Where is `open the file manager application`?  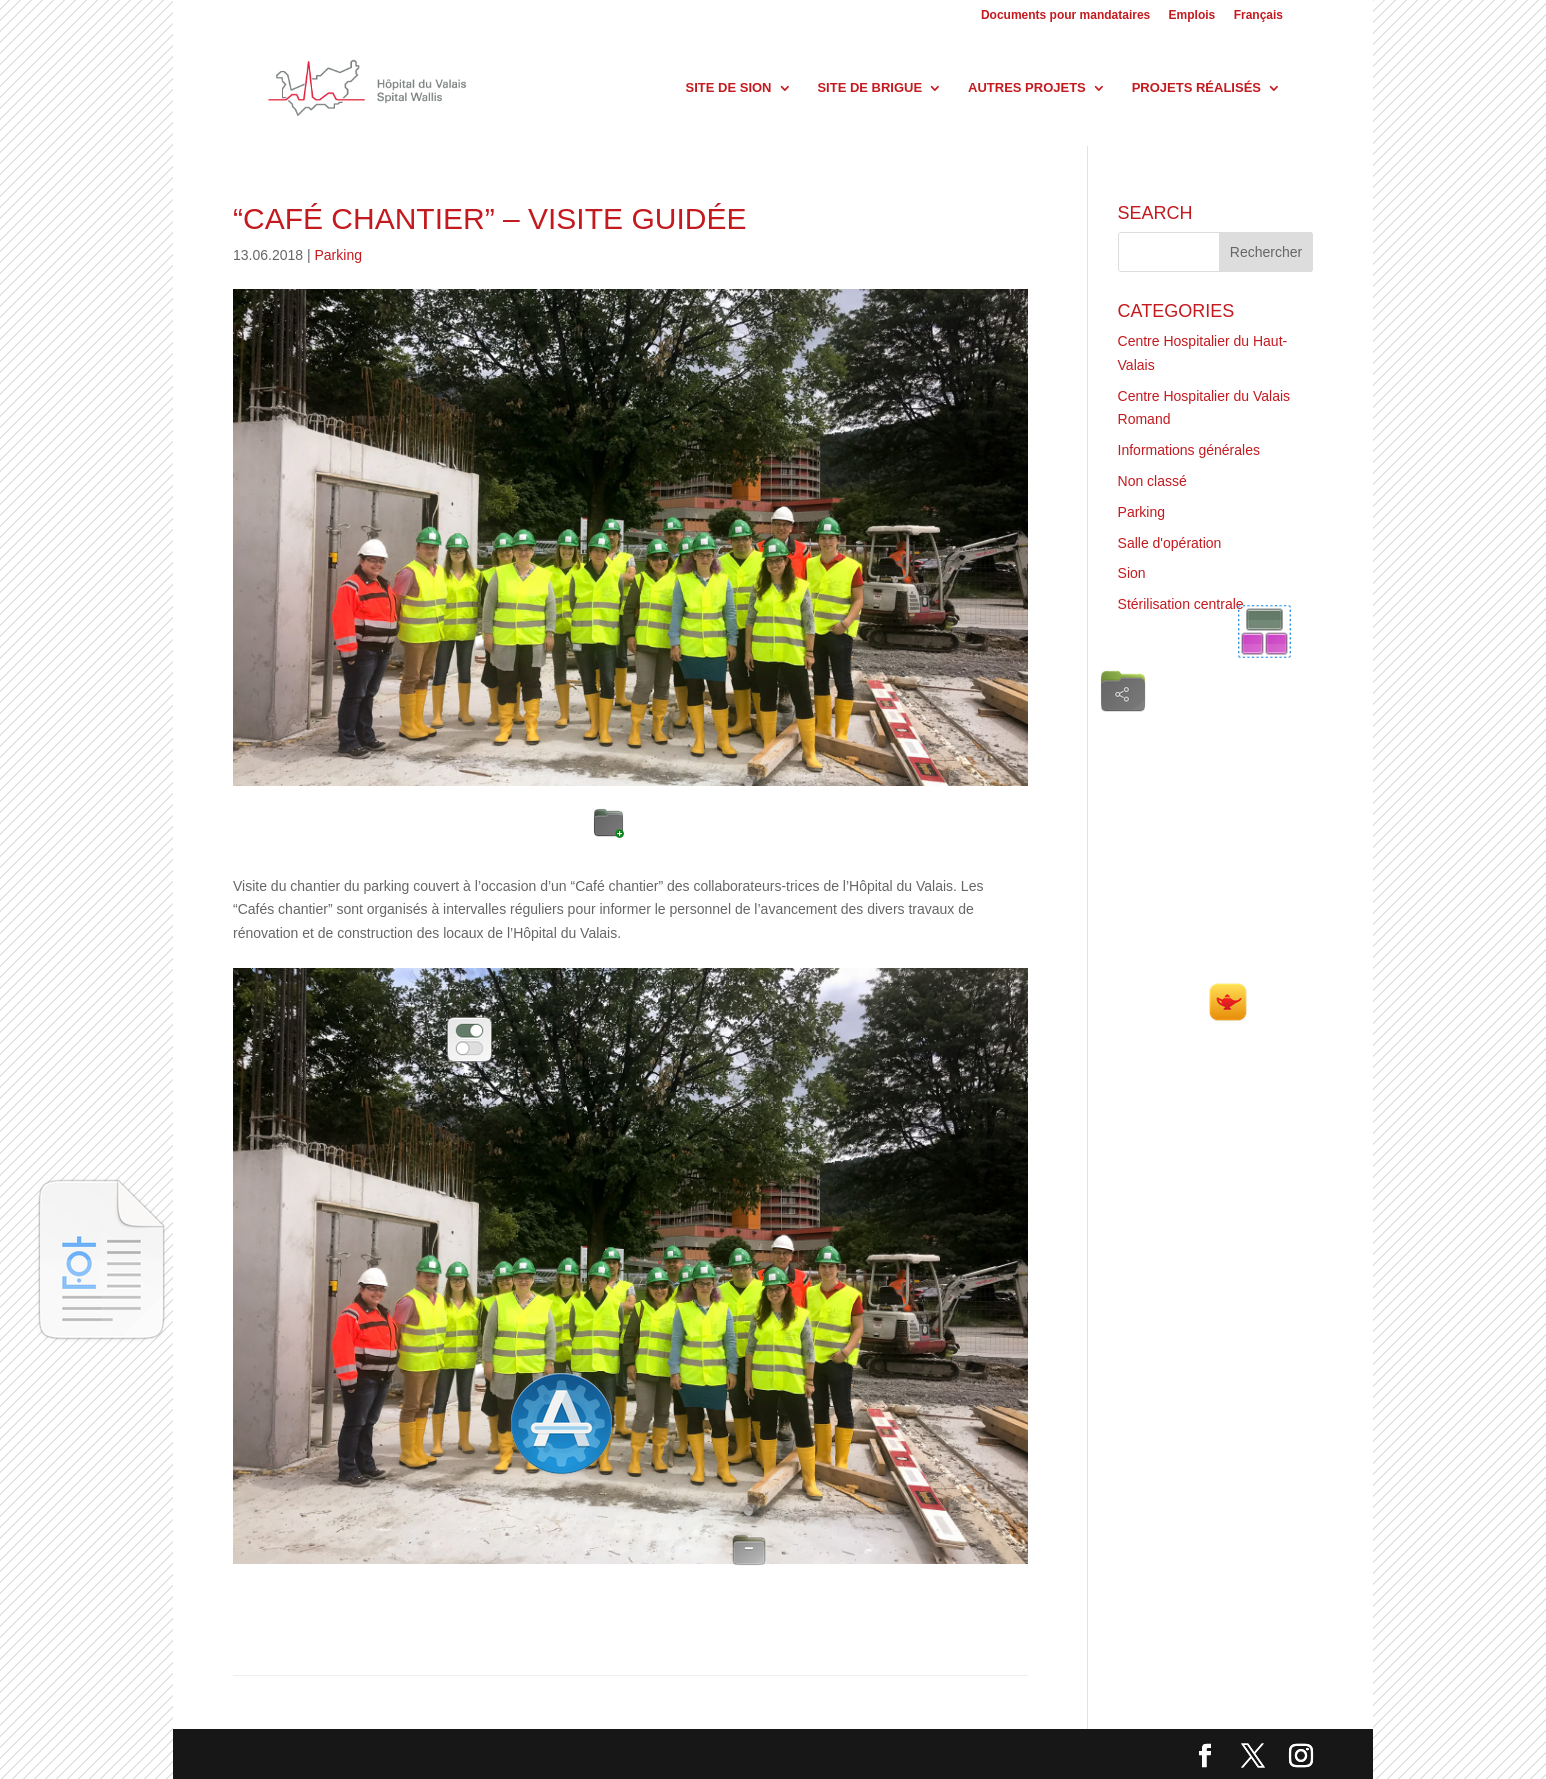 open the file manager application is located at coordinates (749, 1550).